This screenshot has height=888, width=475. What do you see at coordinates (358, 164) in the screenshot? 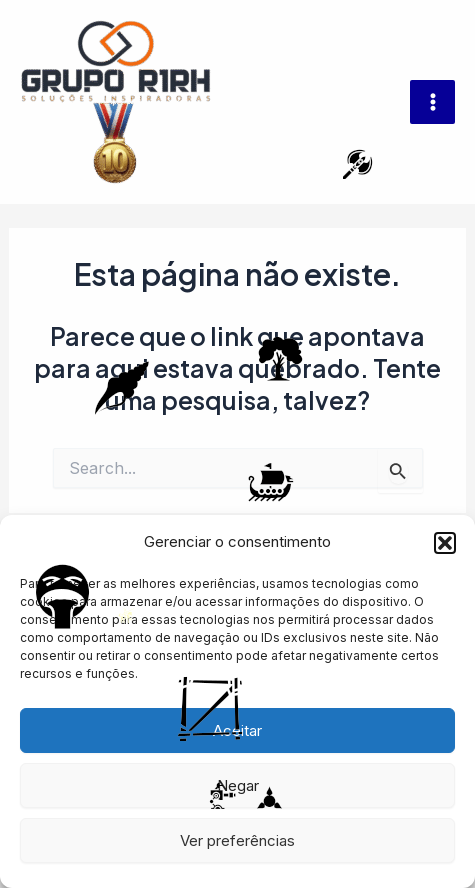
I see `select axe weapon or tool` at bounding box center [358, 164].